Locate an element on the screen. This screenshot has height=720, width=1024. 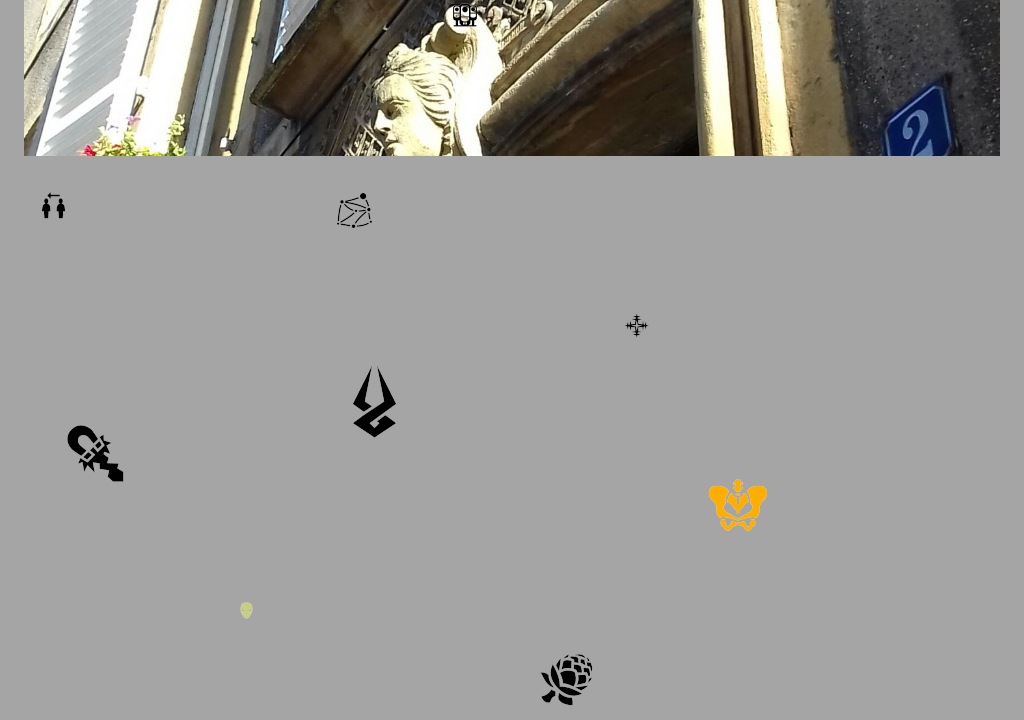
view skeletal or anatomy information is located at coordinates (738, 508).